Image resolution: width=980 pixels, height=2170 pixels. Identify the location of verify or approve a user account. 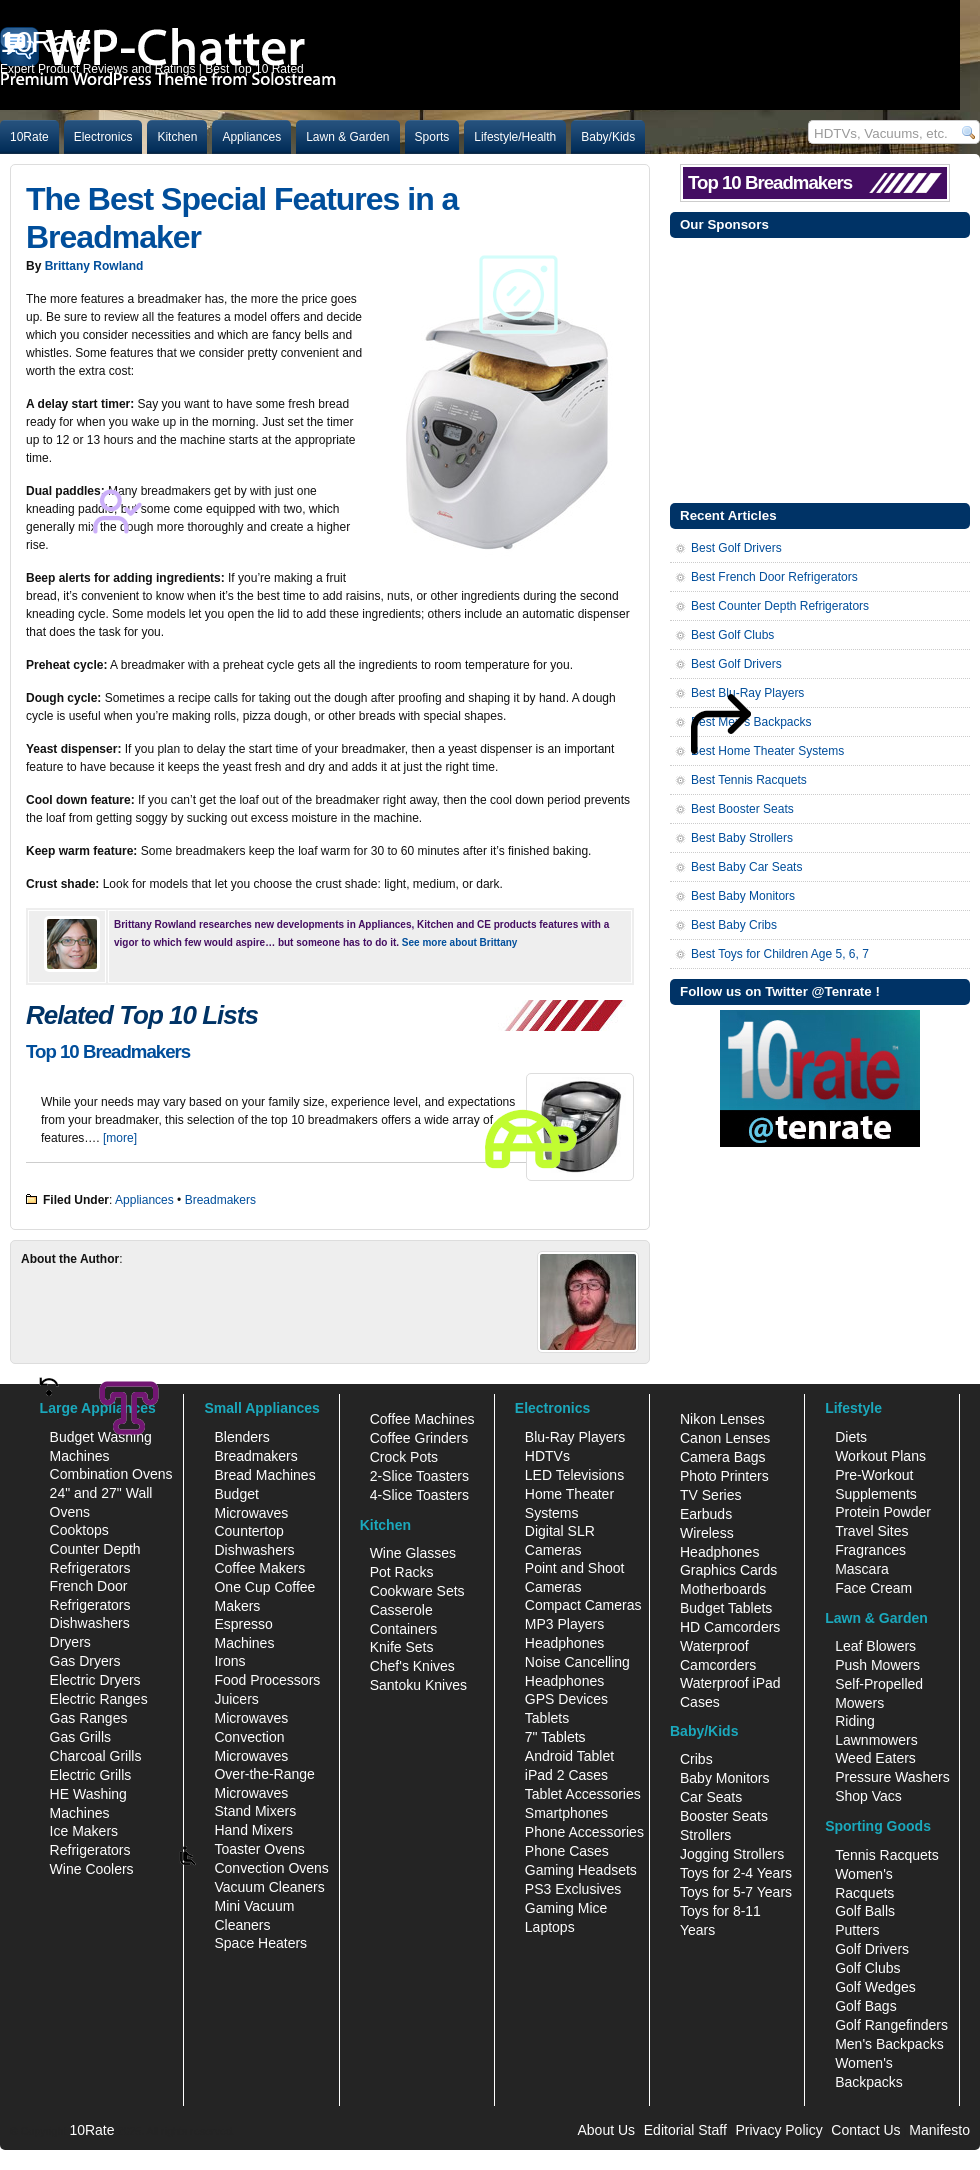
(117, 511).